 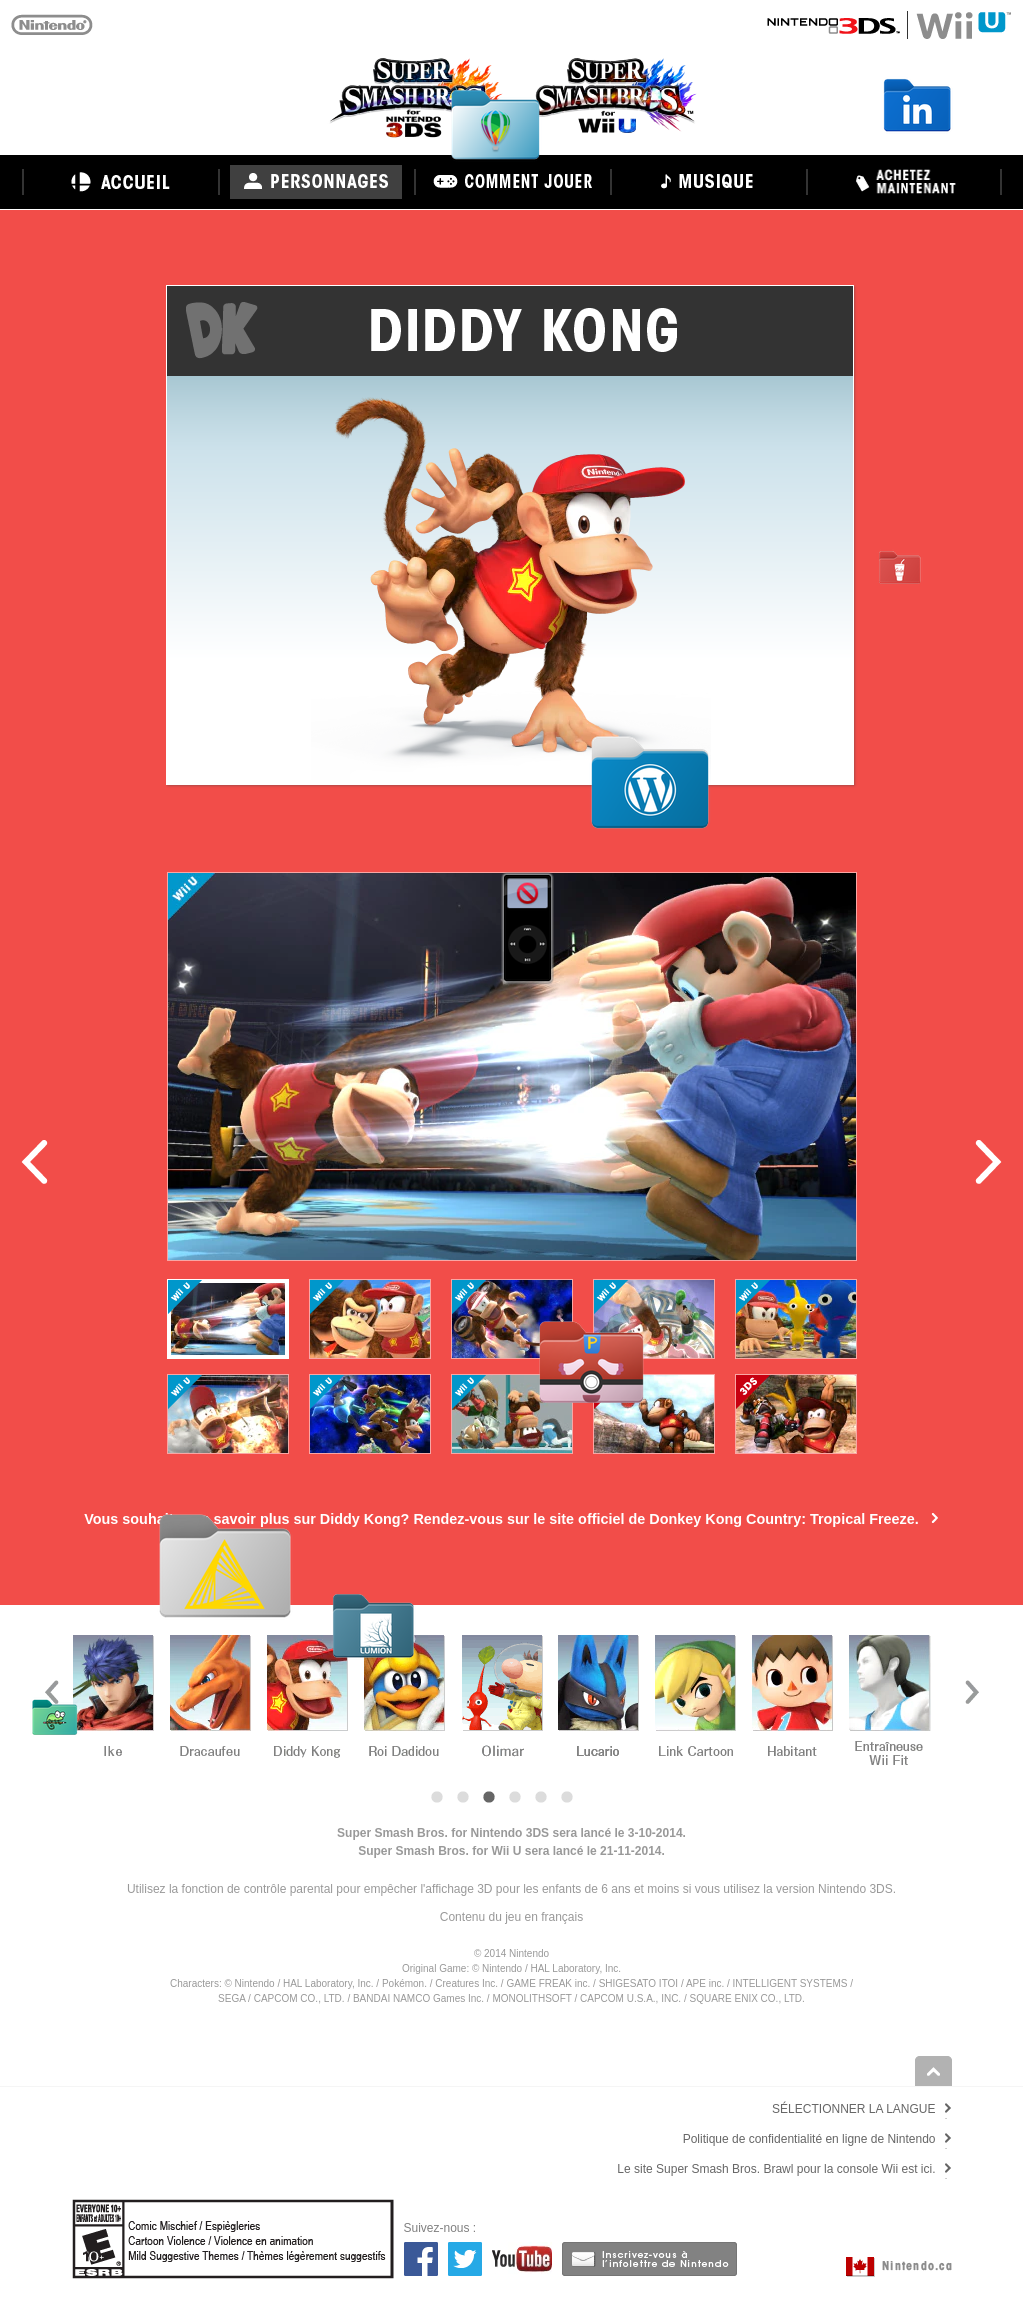 What do you see at coordinates (649, 785) in the screenshot?
I see `folder containing wordpress website files` at bounding box center [649, 785].